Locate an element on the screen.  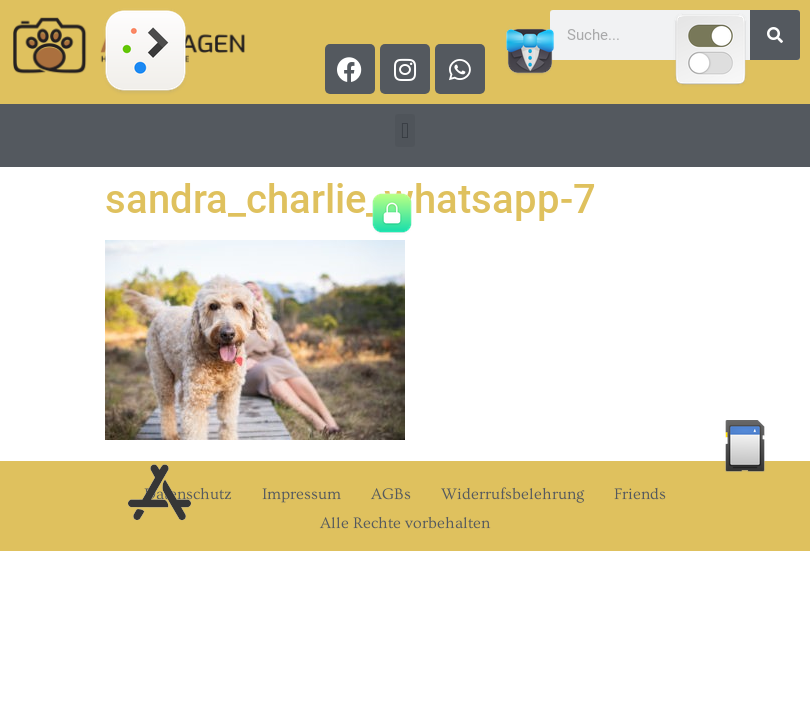
access SD card or memory card storage is located at coordinates (745, 446).